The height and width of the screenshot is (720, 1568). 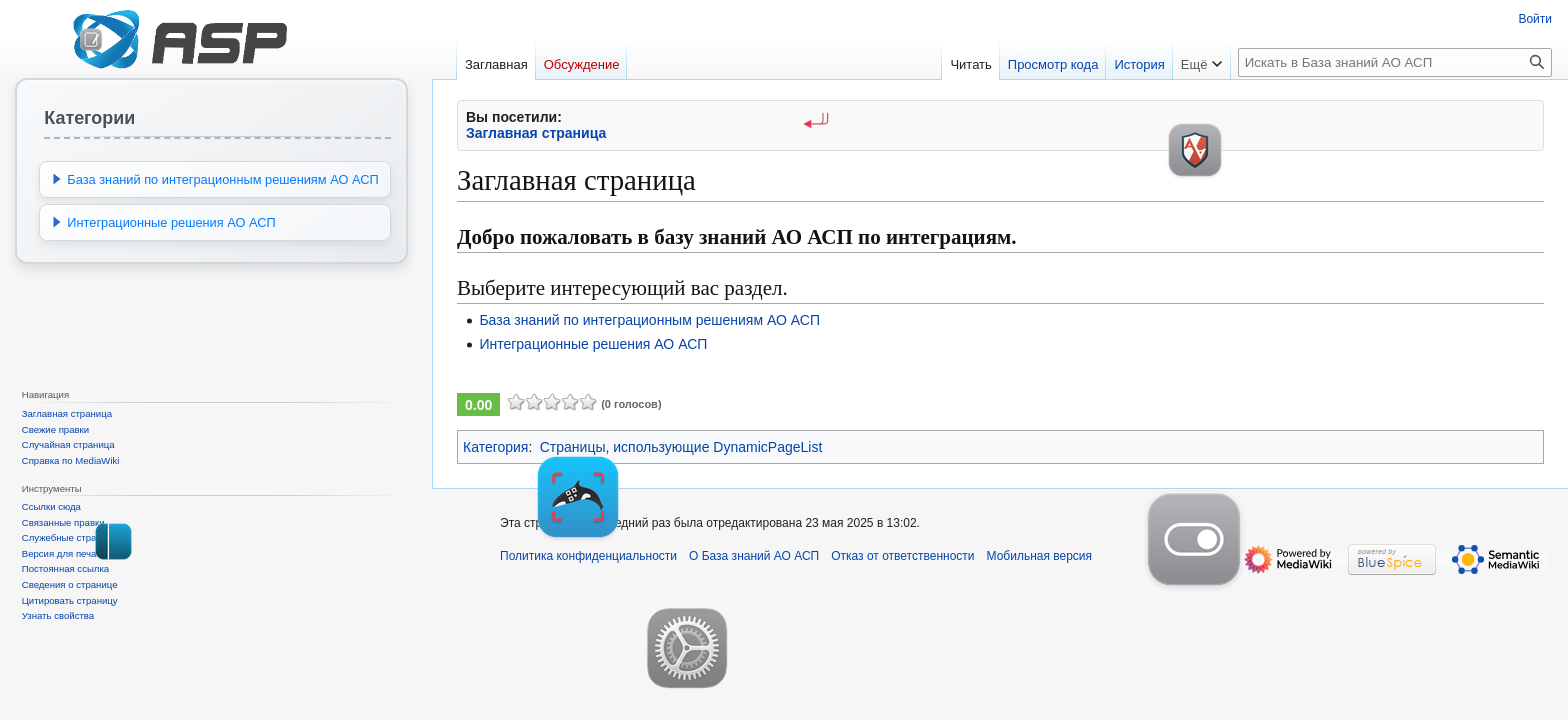 I want to click on reply to all recipients of an email, so click(x=815, y=120).